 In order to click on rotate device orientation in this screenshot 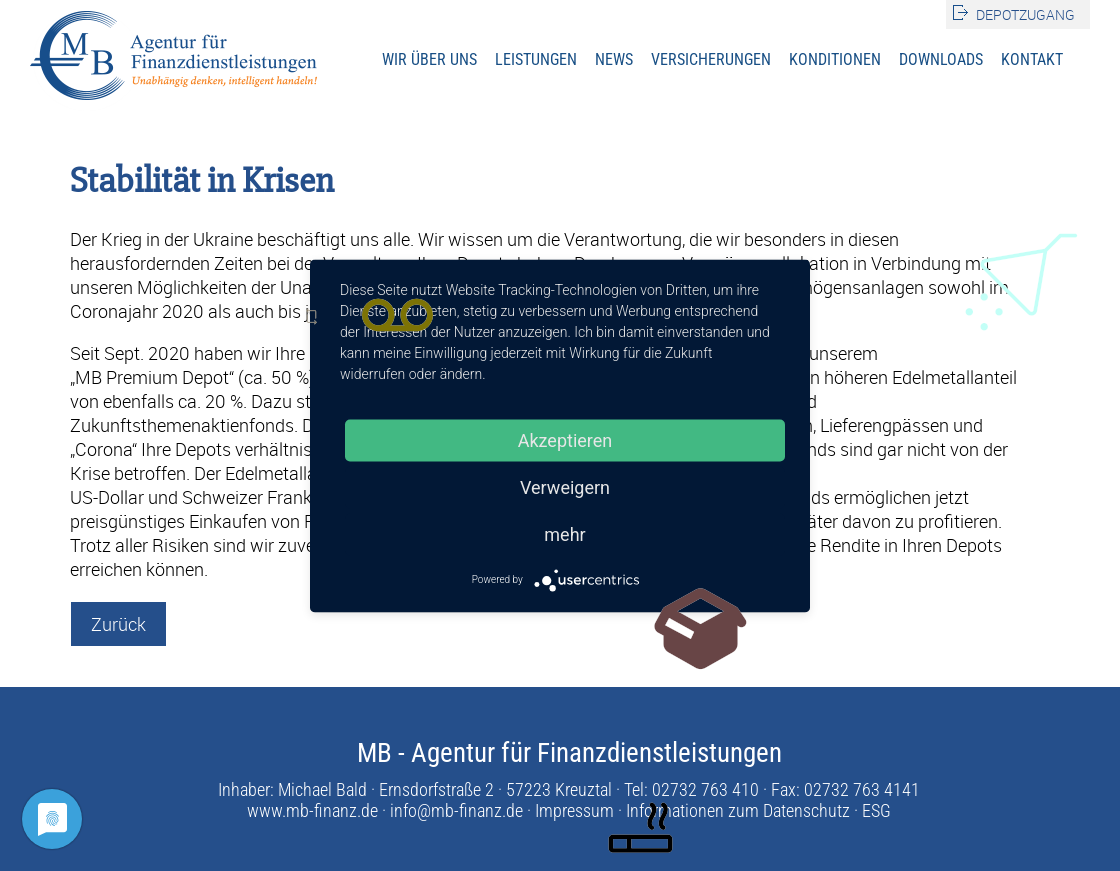, I will do `click(311, 316)`.